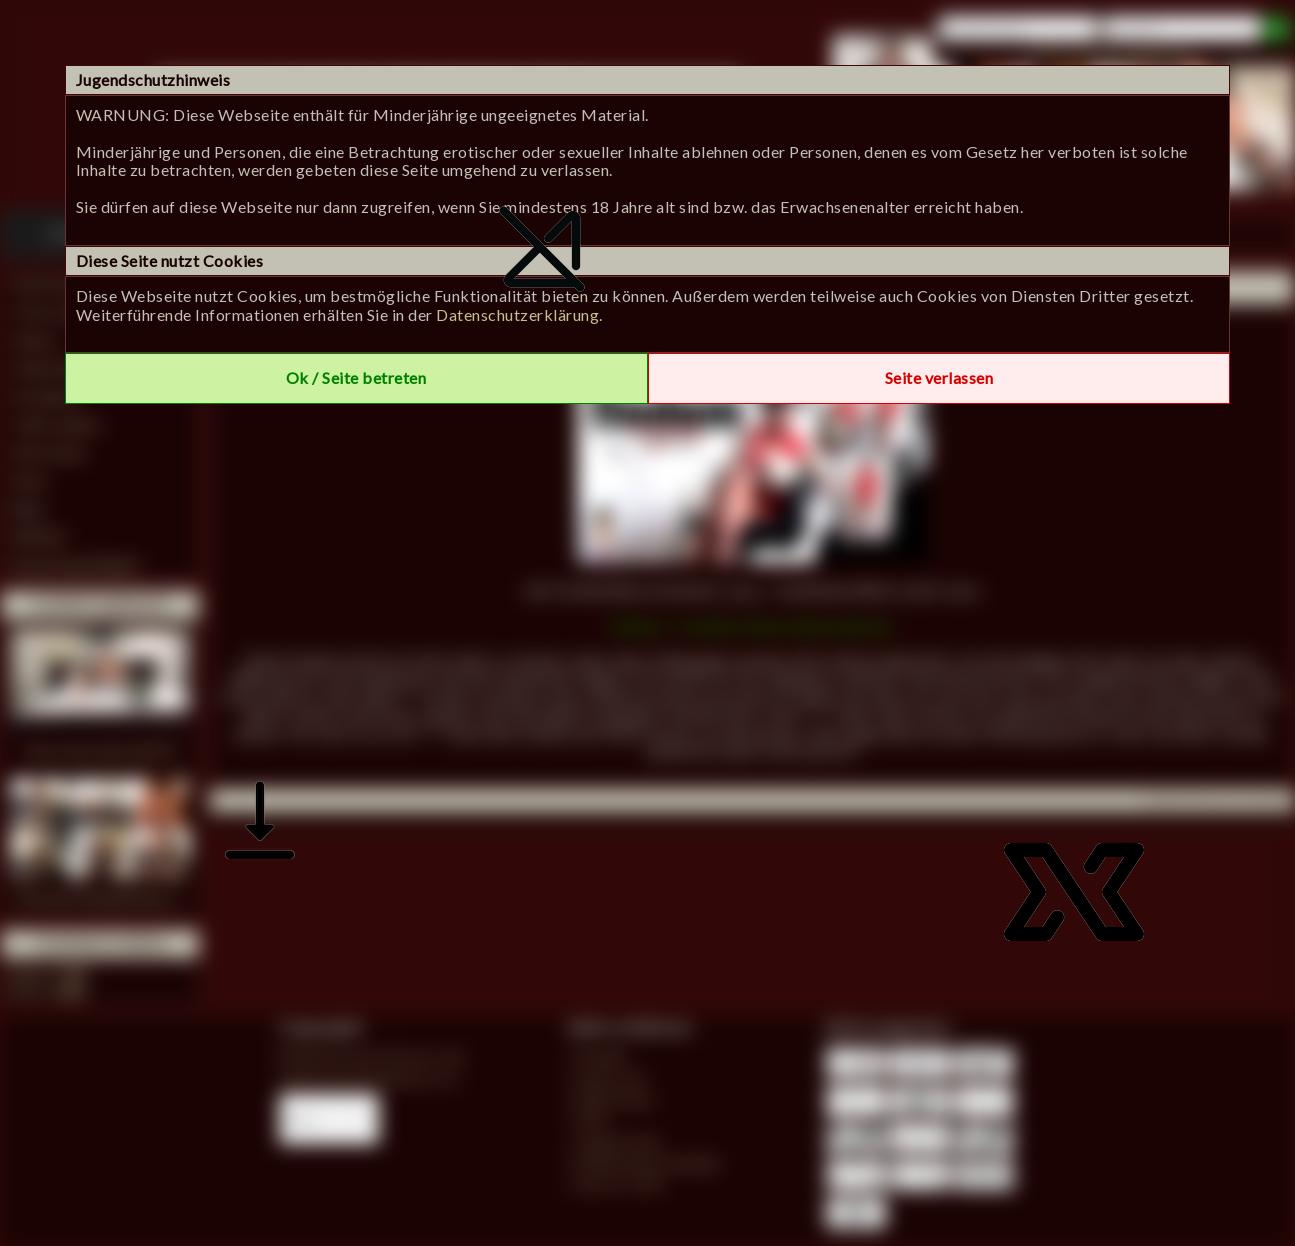 The image size is (1295, 1246). What do you see at coordinates (260, 820) in the screenshot?
I see `align content to the bottom edge` at bounding box center [260, 820].